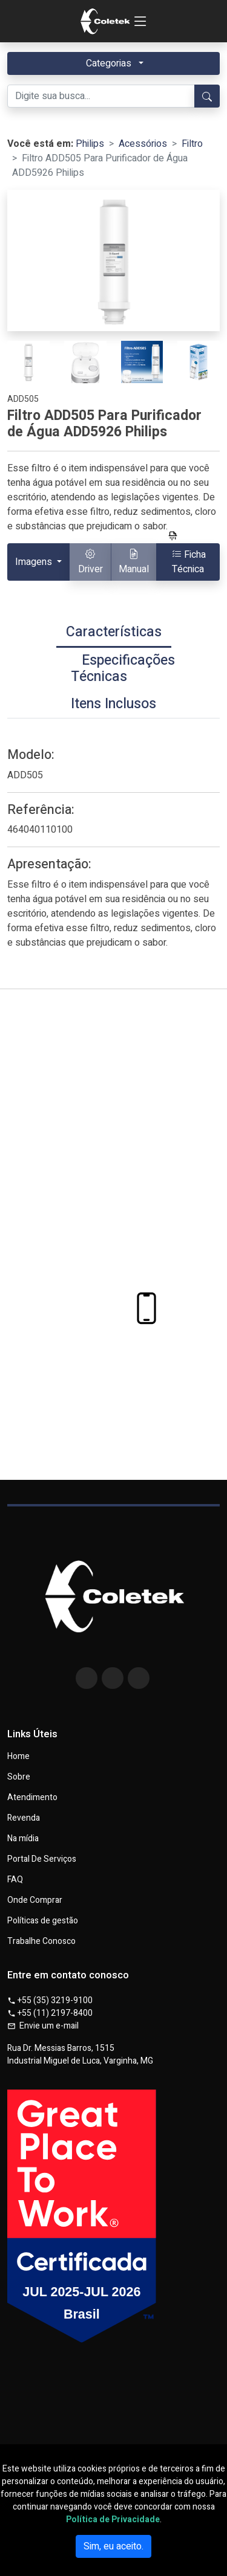  Describe the element at coordinates (146, 1308) in the screenshot. I see `access mobile device settings` at that location.